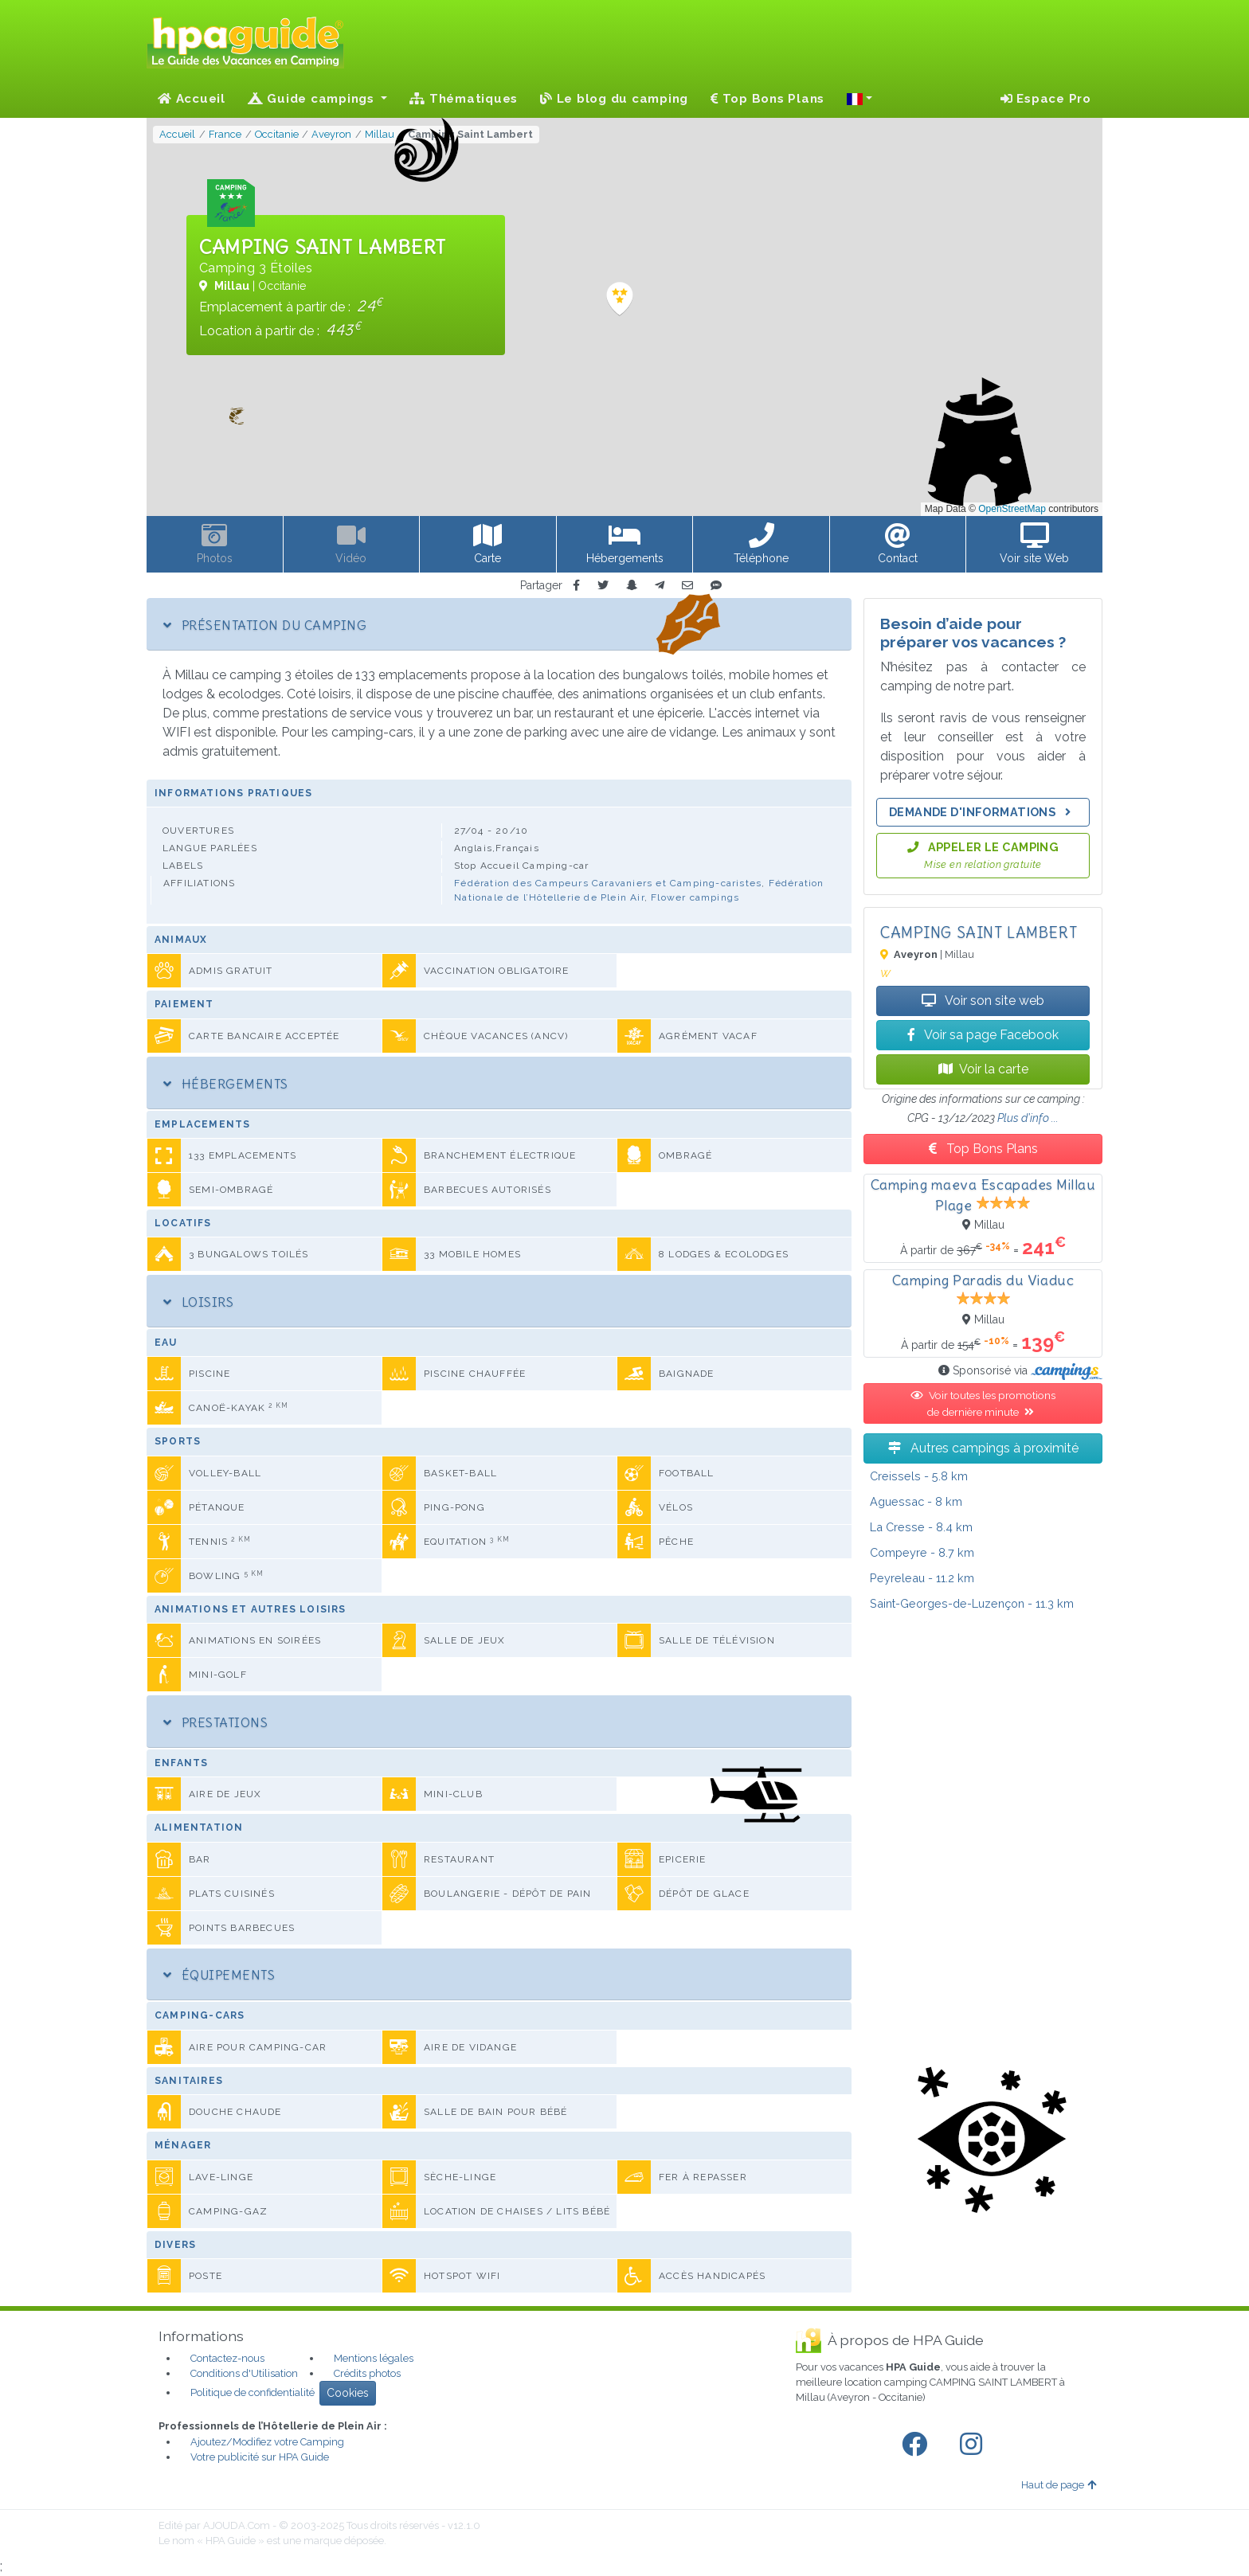 This screenshot has height=2576, width=1249. Describe the element at coordinates (426, 149) in the screenshot. I see `indicates a fire or flame spell with spin effect in a game` at that location.